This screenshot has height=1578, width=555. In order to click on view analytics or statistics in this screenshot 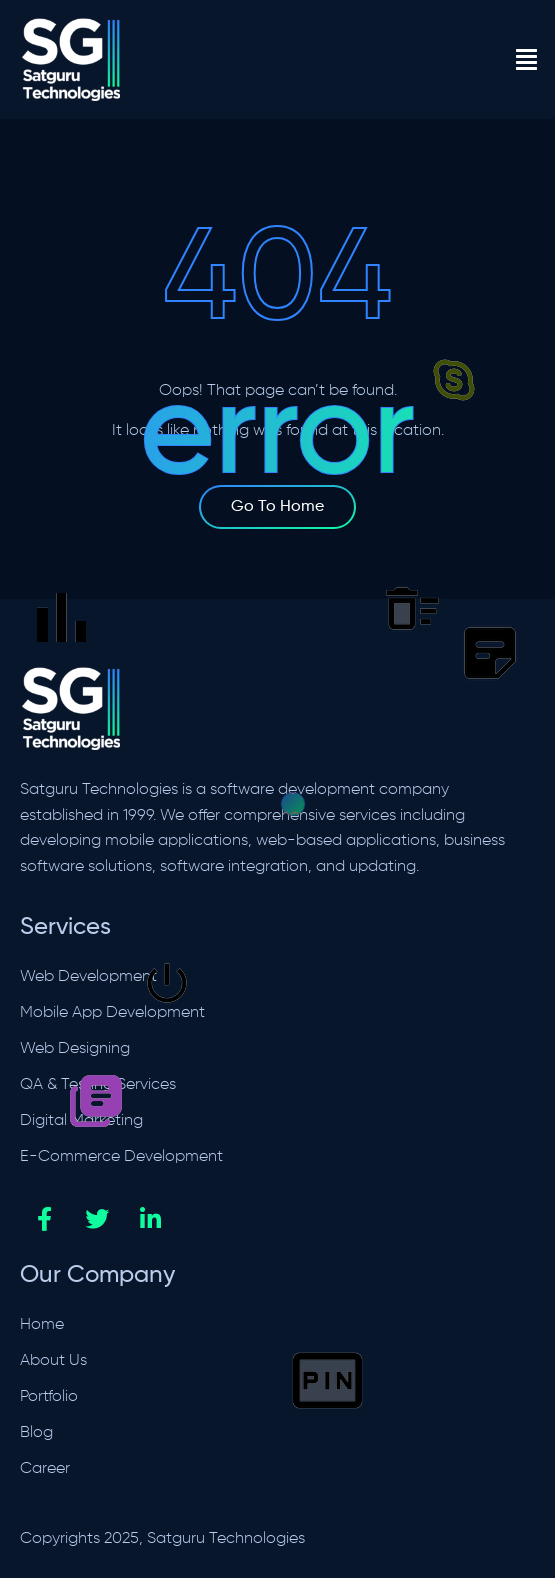, I will do `click(61, 617)`.